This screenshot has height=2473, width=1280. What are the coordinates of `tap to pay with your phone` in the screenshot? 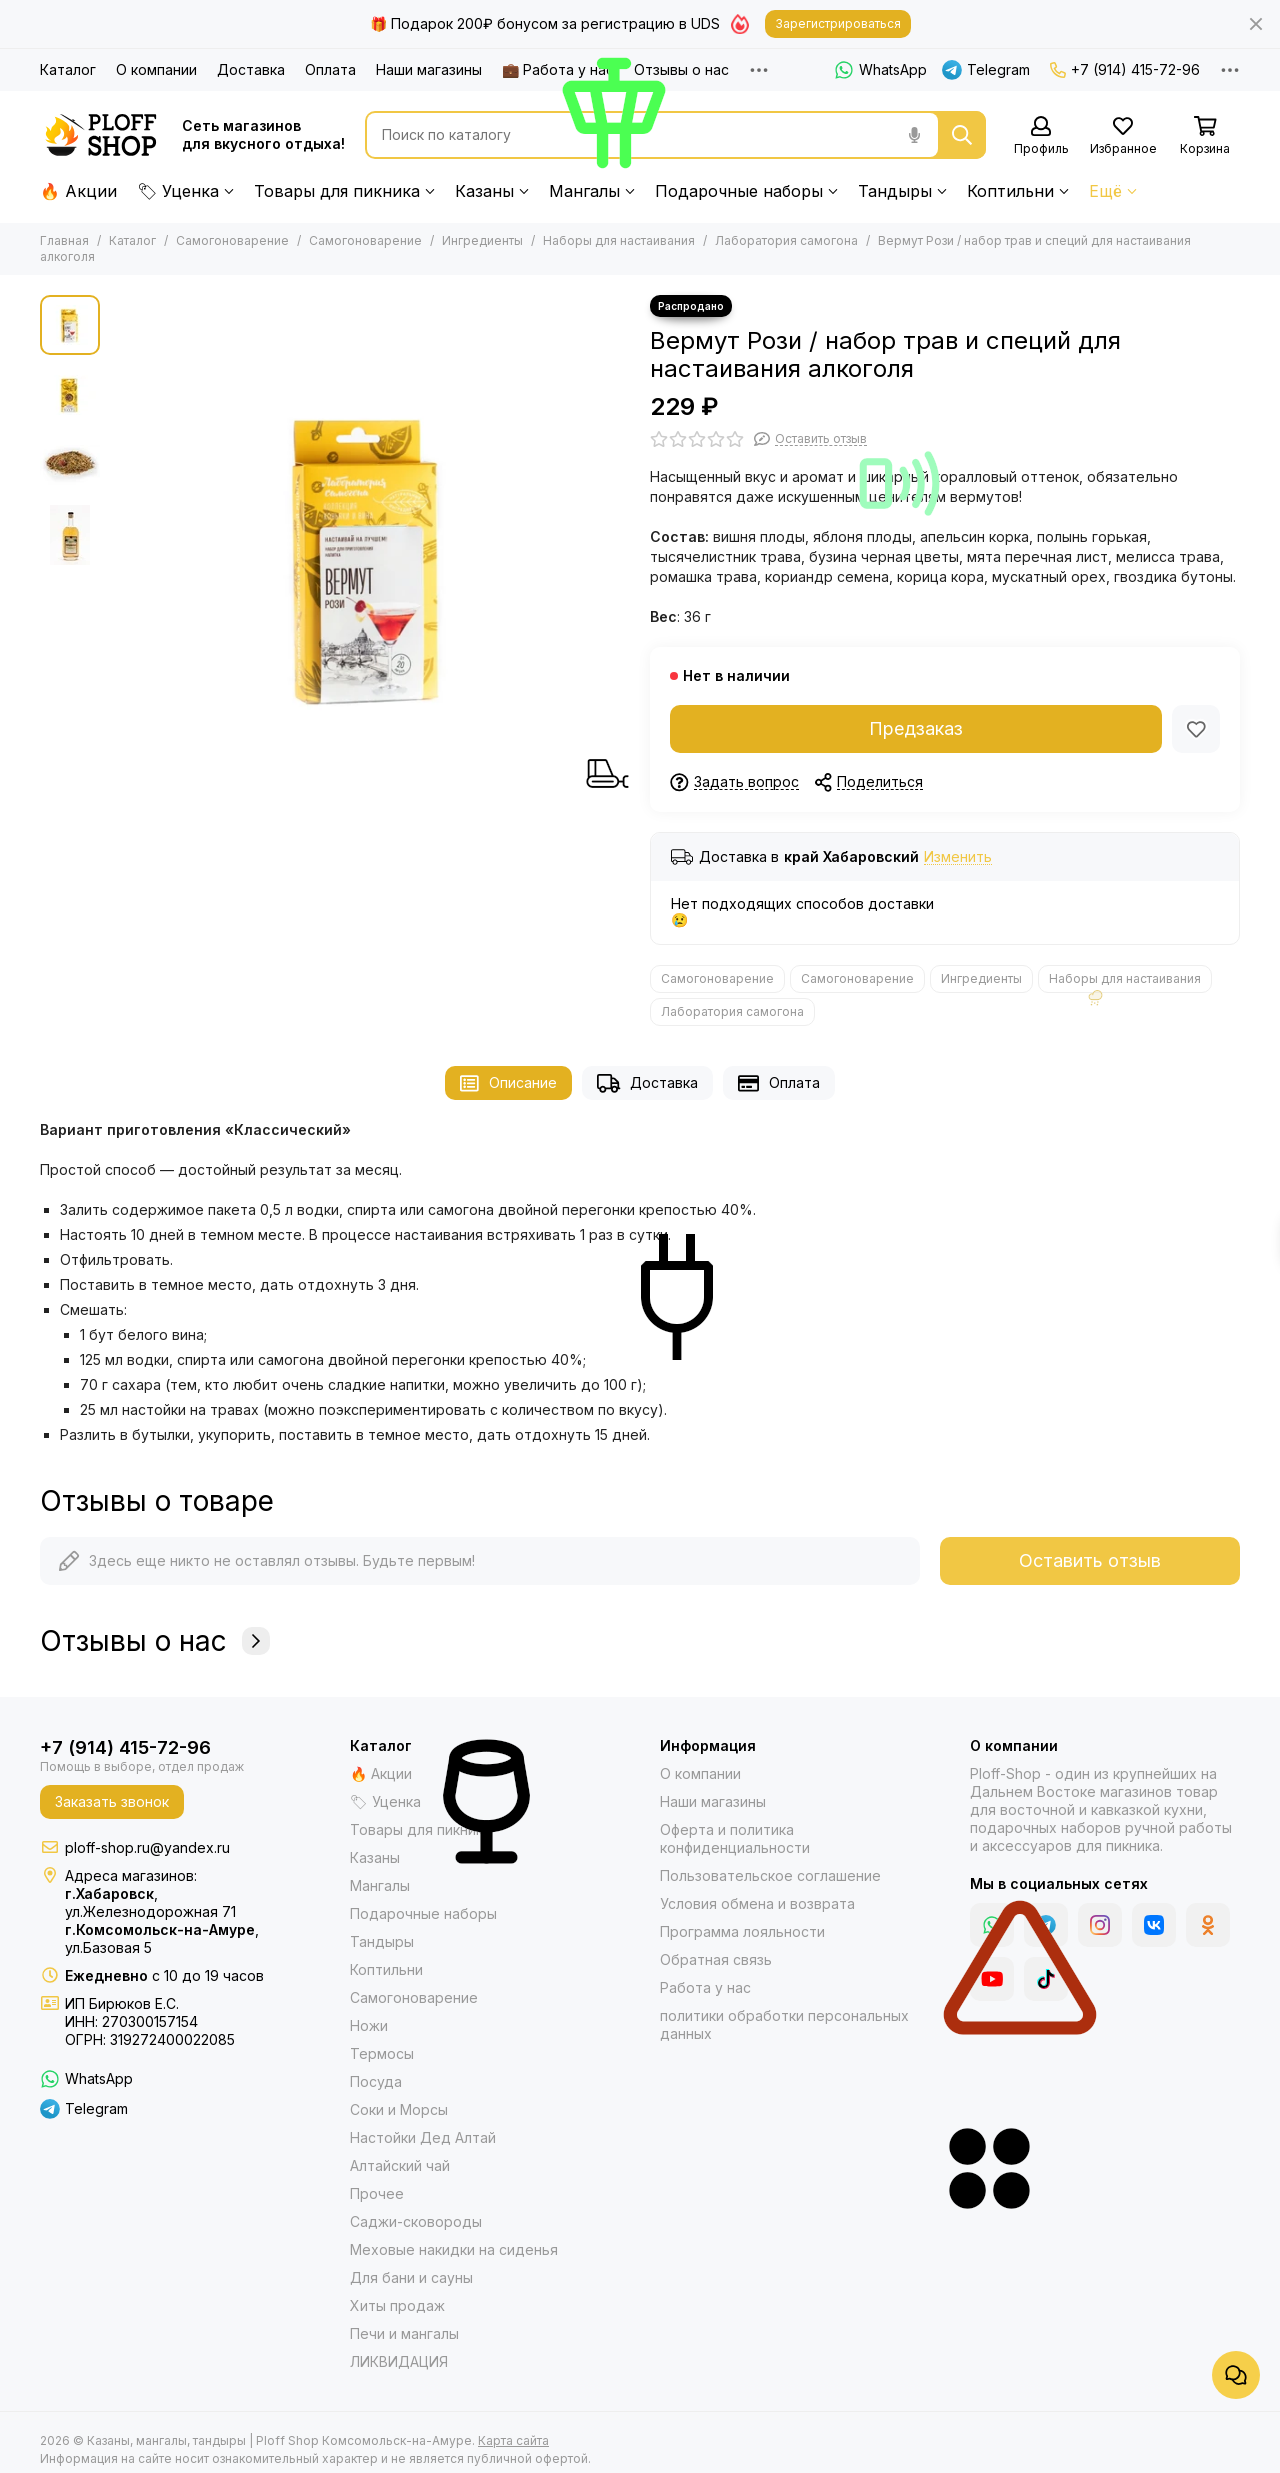 It's located at (899, 483).